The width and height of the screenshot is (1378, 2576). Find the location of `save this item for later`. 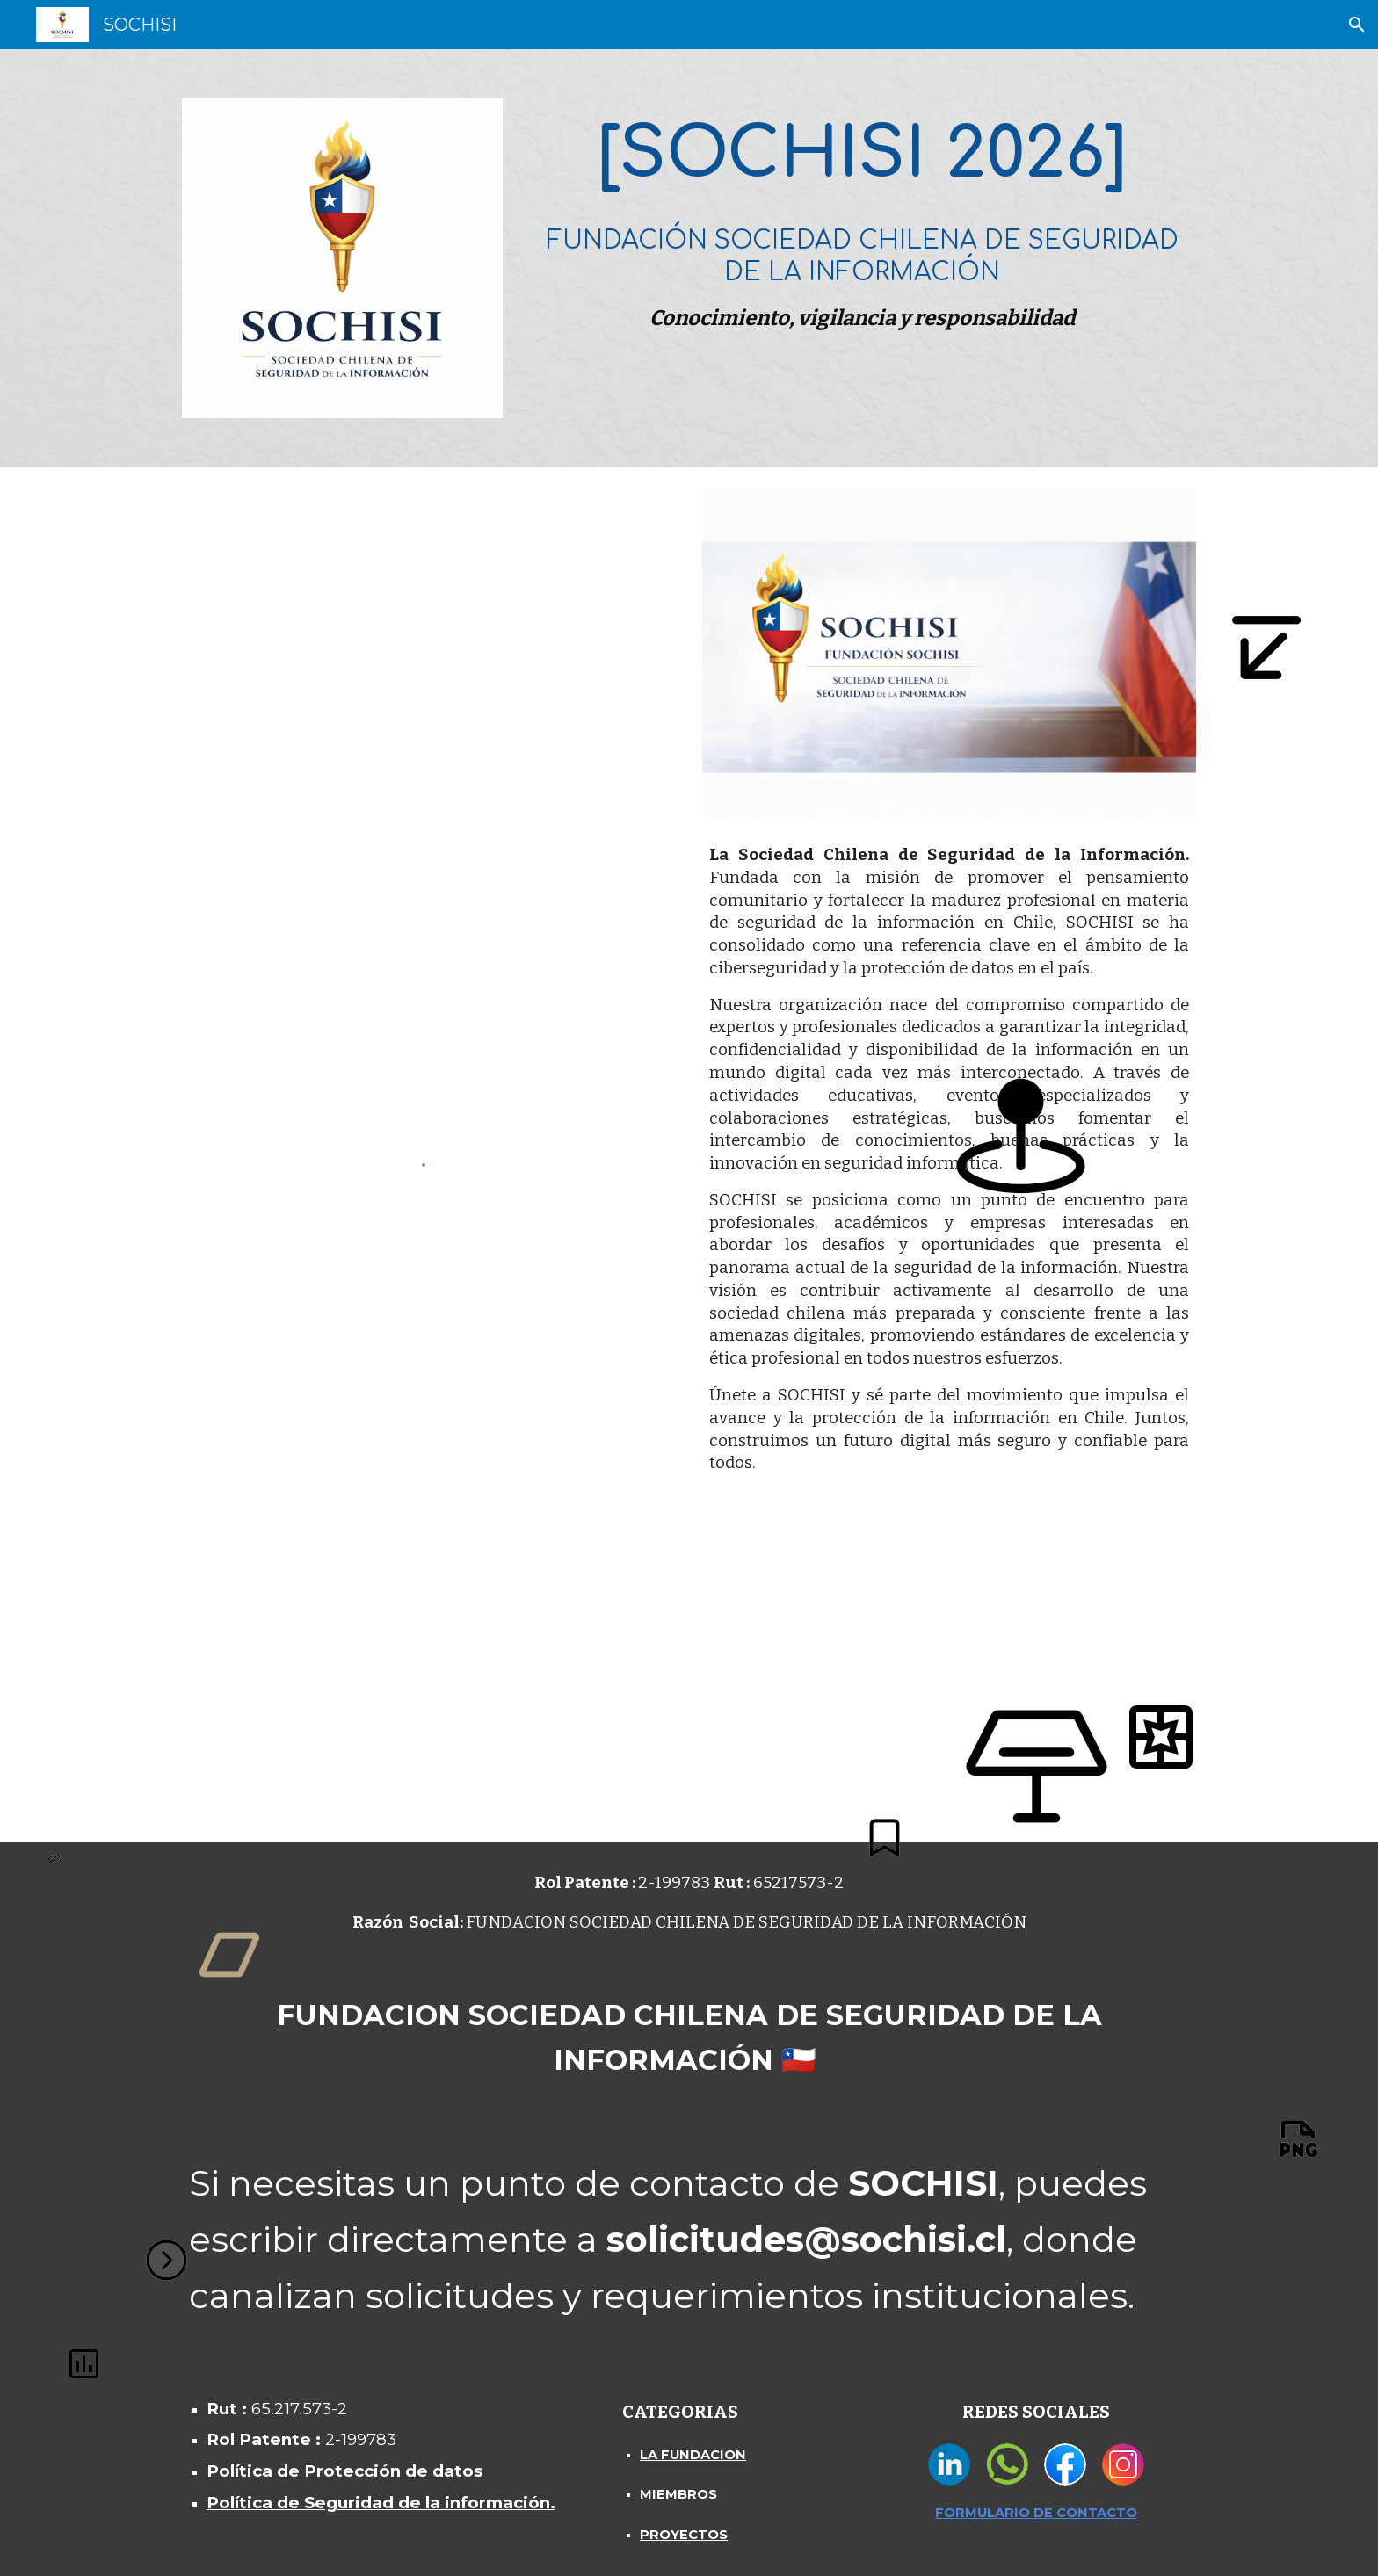

save this item for later is located at coordinates (884, 1837).